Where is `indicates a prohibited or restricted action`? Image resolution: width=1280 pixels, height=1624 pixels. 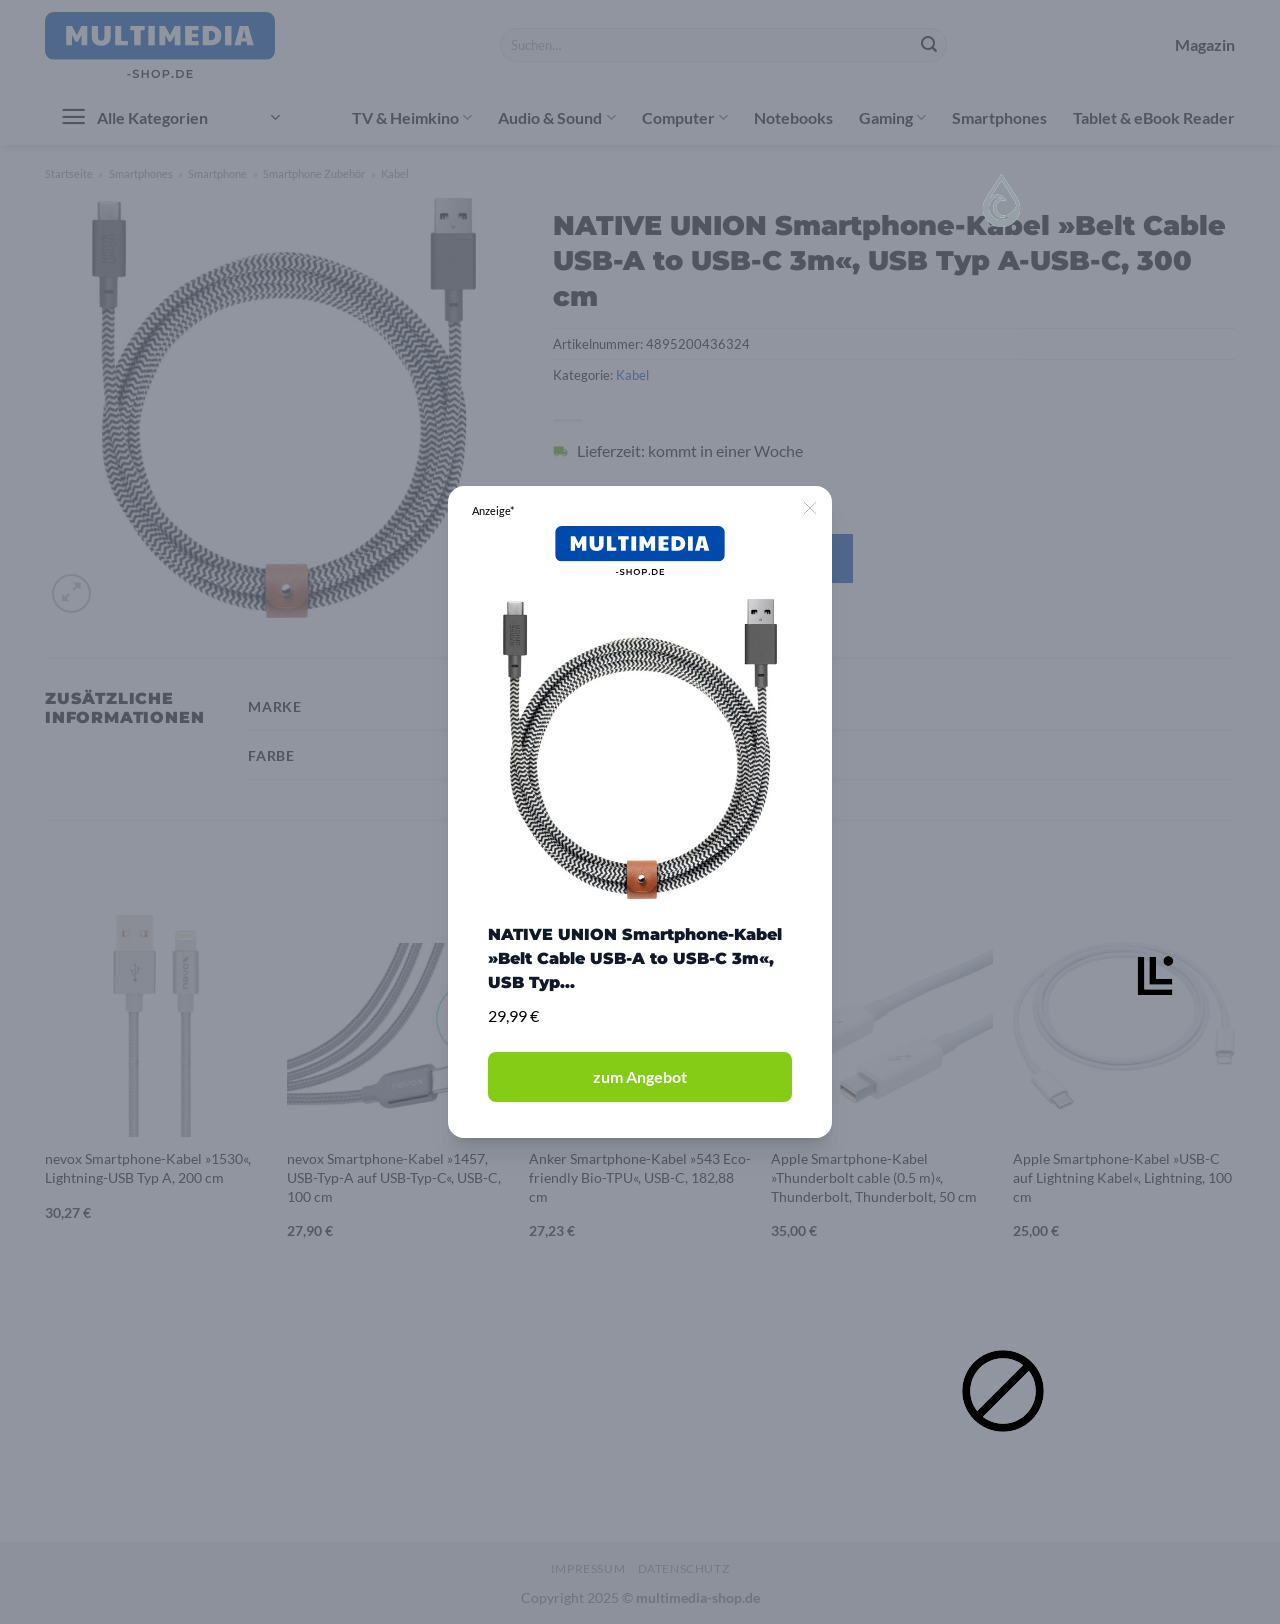
indicates a prohibited or restricted action is located at coordinates (1003, 1391).